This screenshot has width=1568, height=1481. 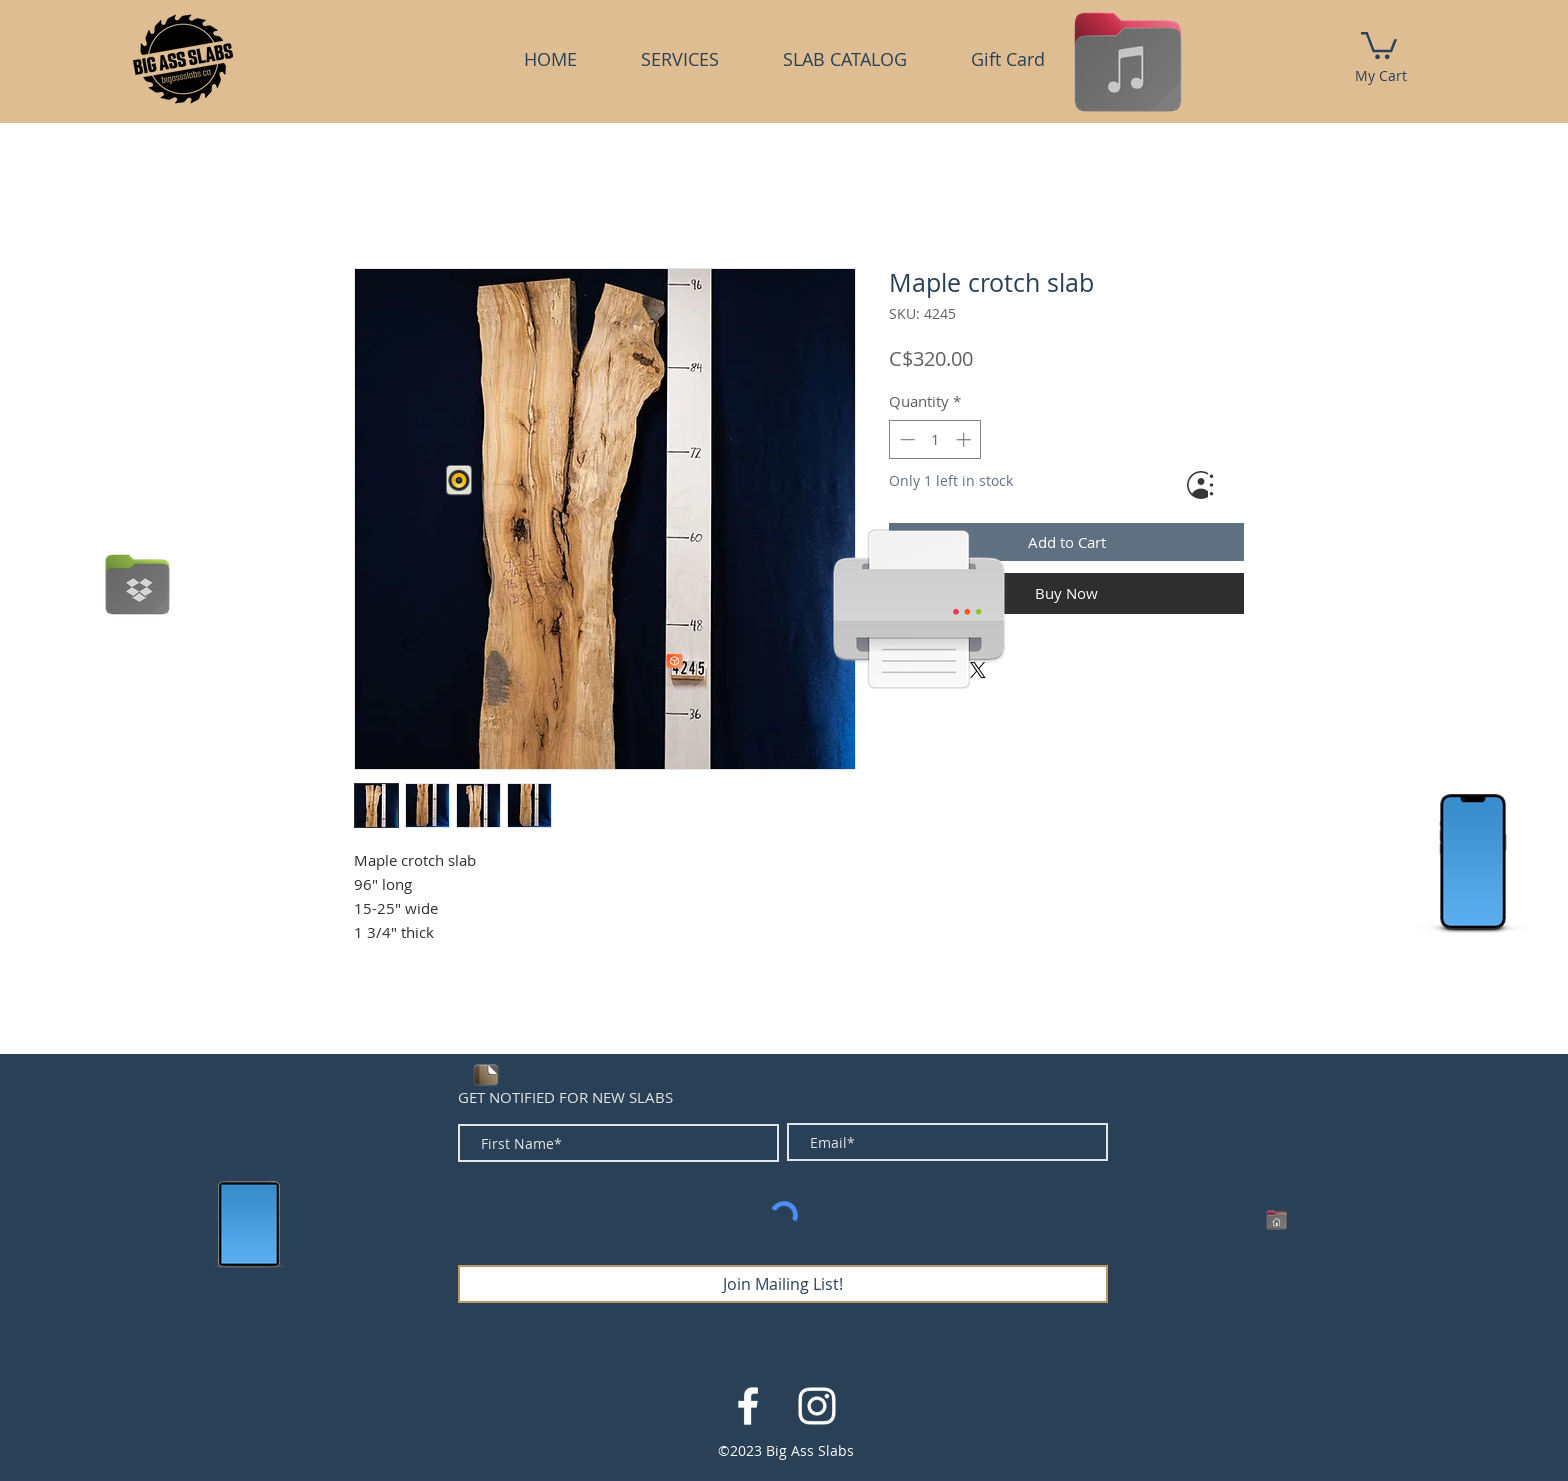 I want to click on access sound and audio settings, so click(x=459, y=480).